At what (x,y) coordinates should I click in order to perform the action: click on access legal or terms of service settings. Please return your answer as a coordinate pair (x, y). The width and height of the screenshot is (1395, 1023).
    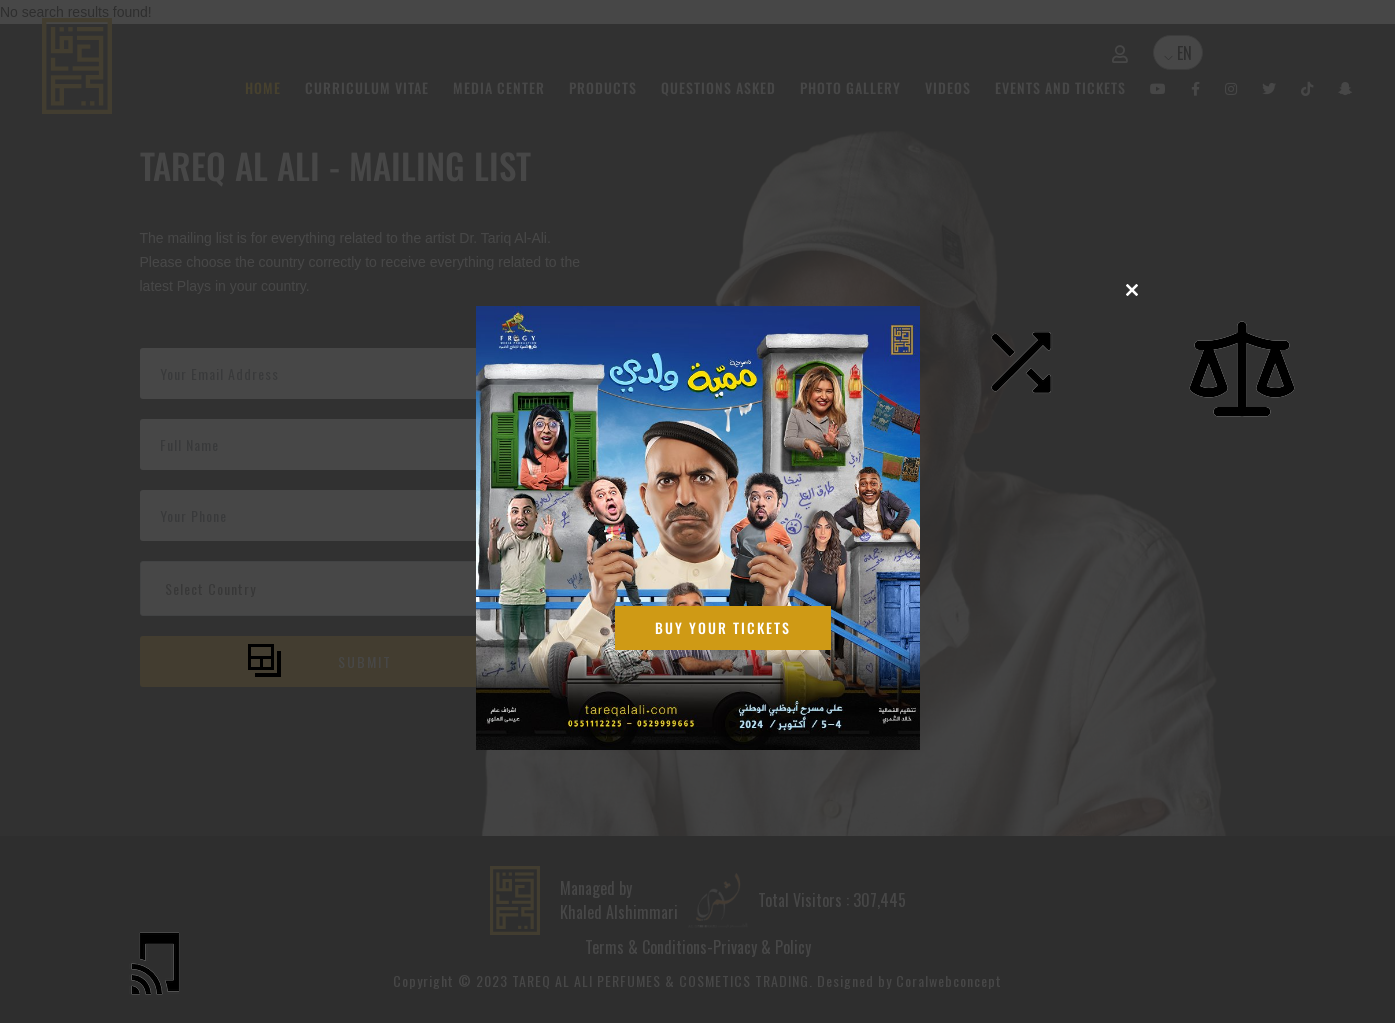
    Looking at the image, I should click on (1242, 369).